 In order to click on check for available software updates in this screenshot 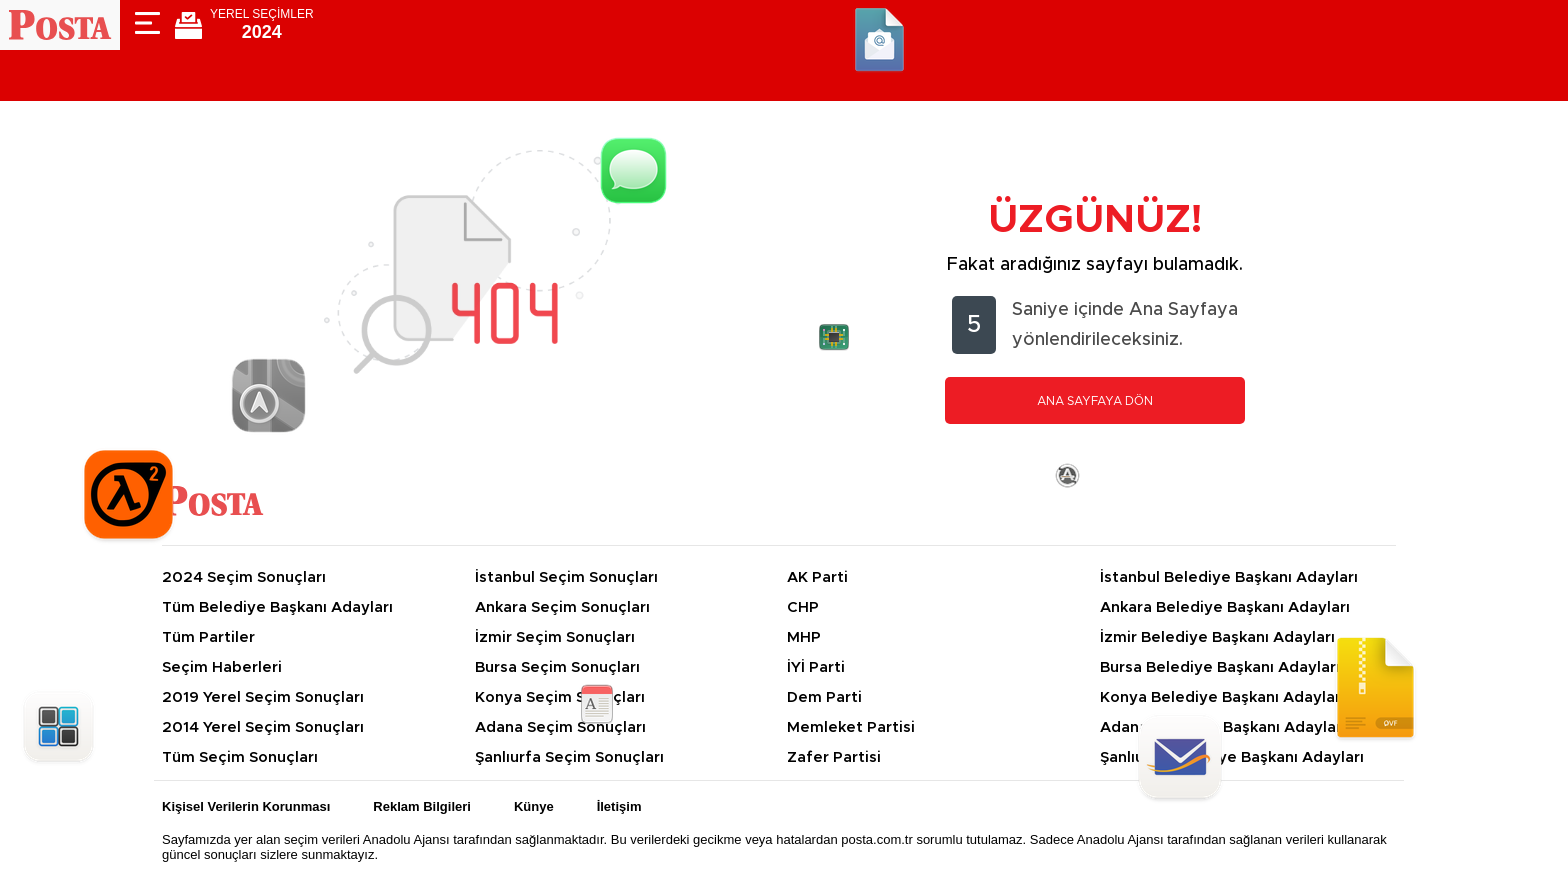, I will do `click(1067, 475)`.